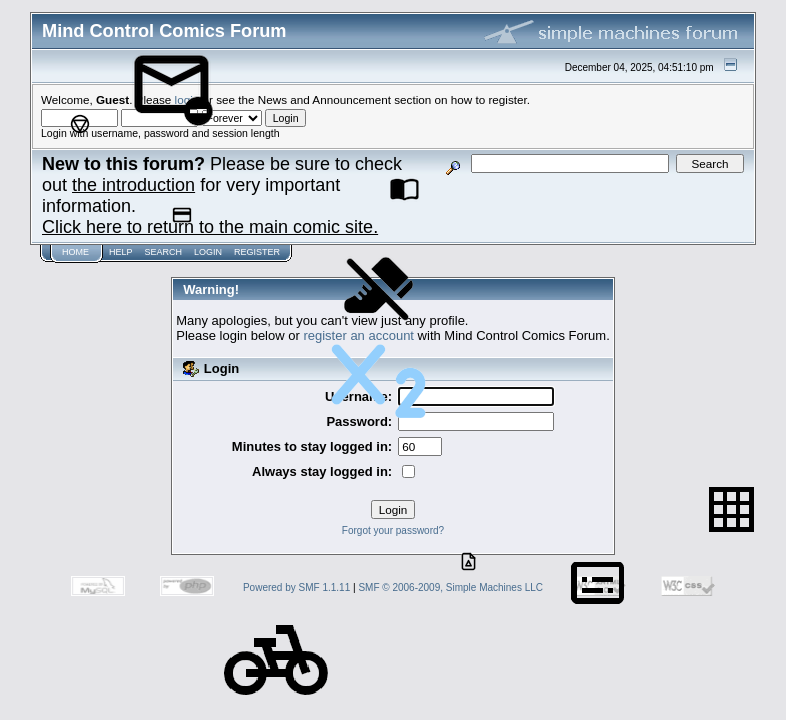 The height and width of the screenshot is (720, 786). Describe the element at coordinates (404, 188) in the screenshot. I see `import contacts from address book` at that location.